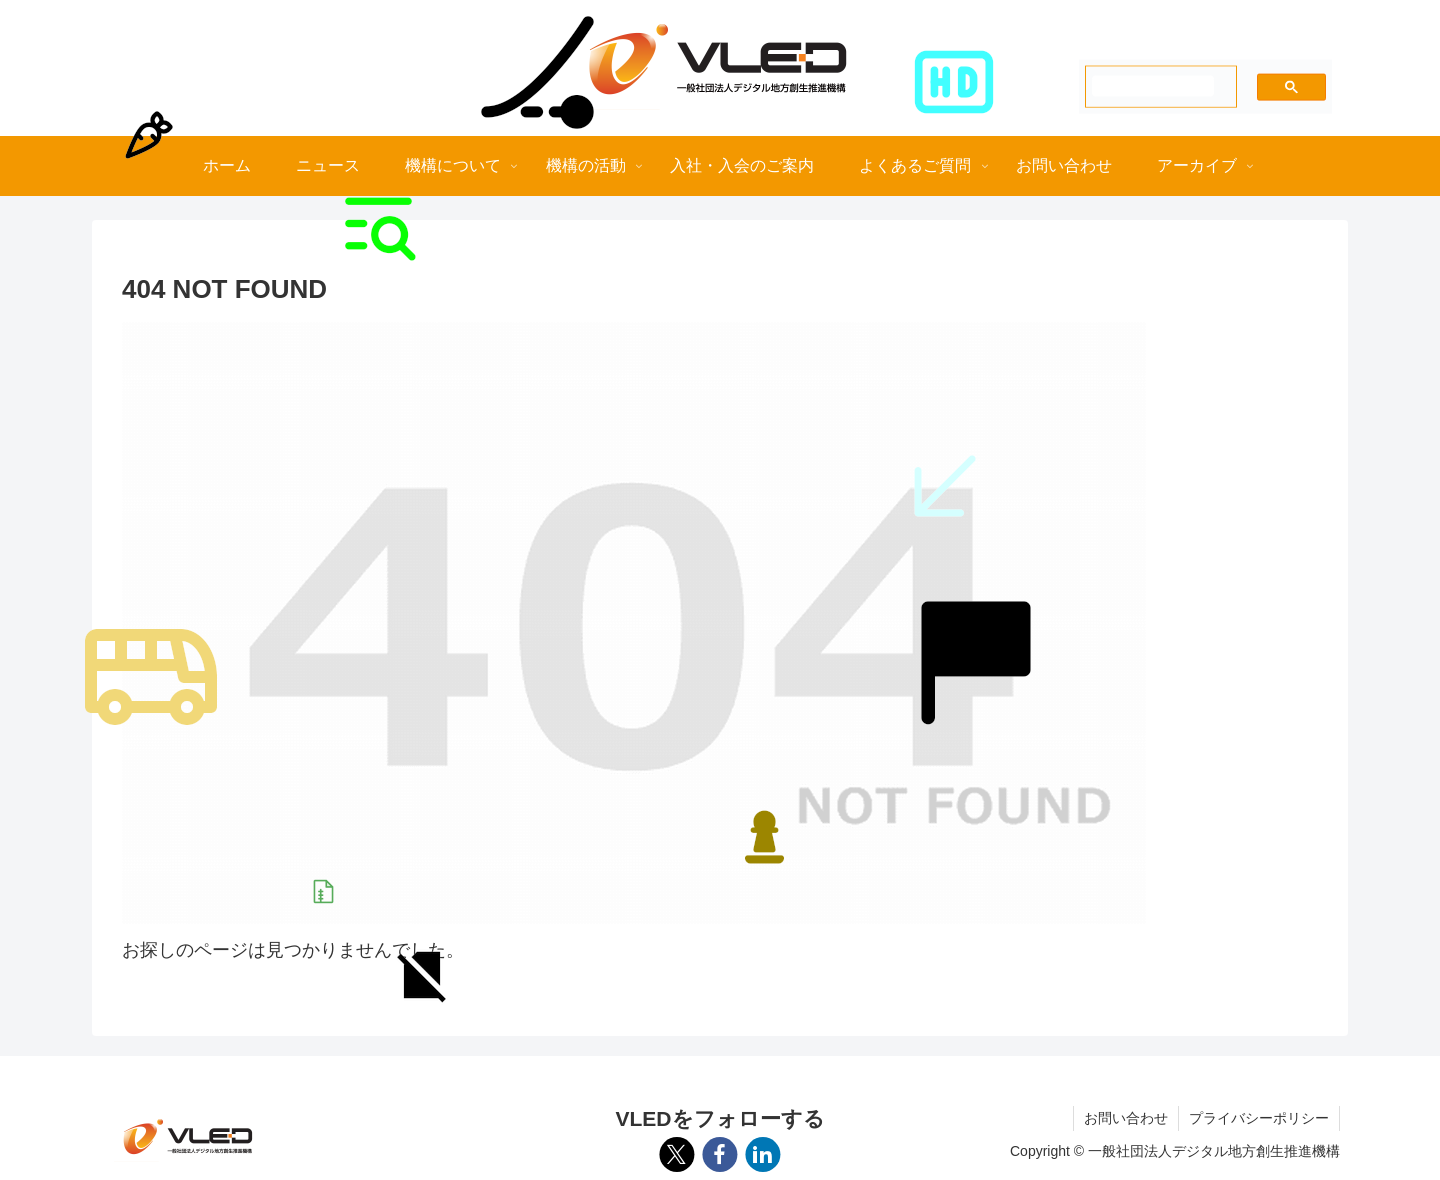 Image resolution: width=1440 pixels, height=1180 pixels. What do you see at coordinates (378, 223) in the screenshot?
I see `search within a list or document` at bounding box center [378, 223].